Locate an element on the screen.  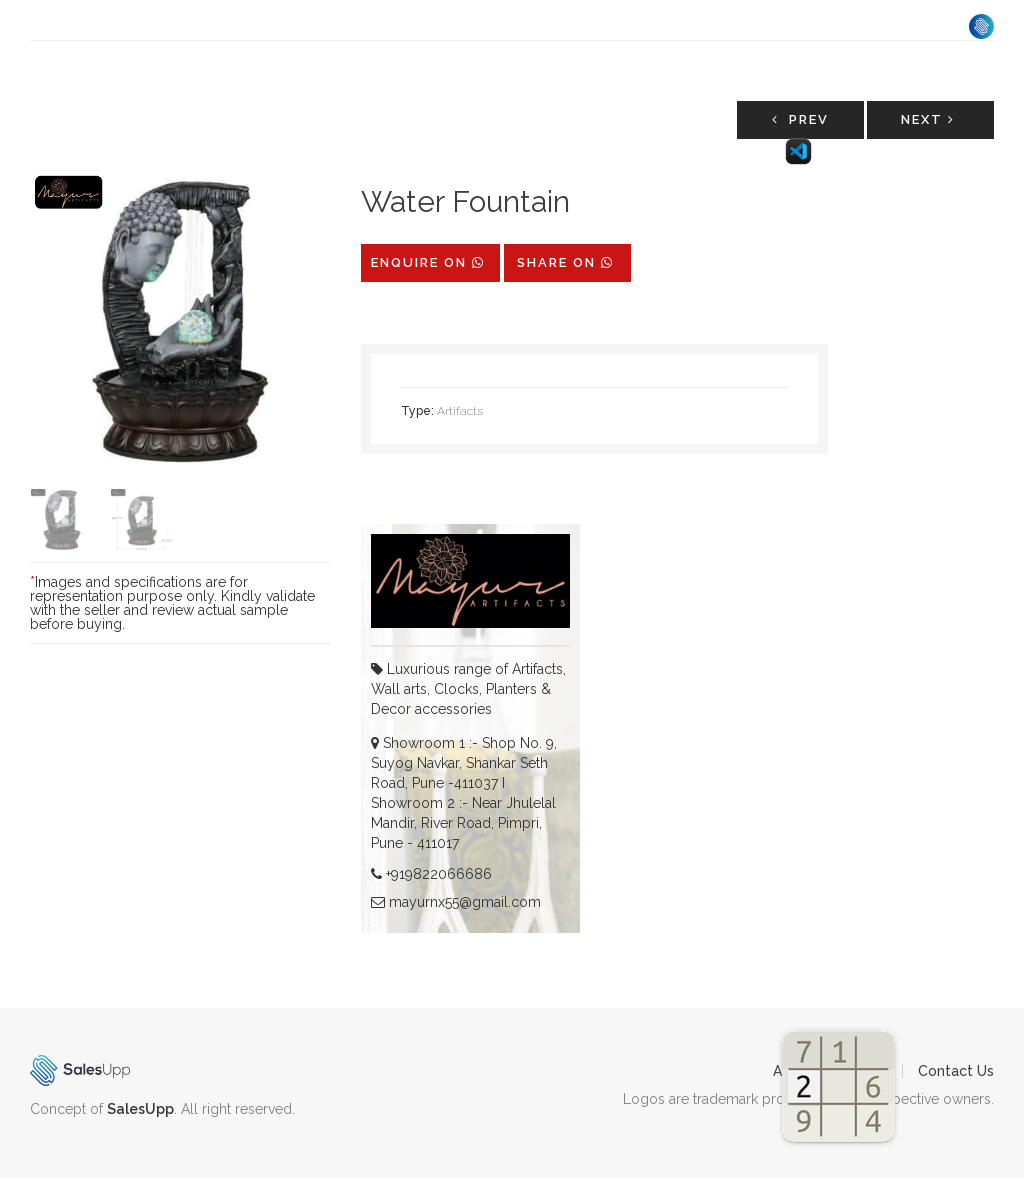
launch the sudoku puzzle game is located at coordinates (838, 1086).